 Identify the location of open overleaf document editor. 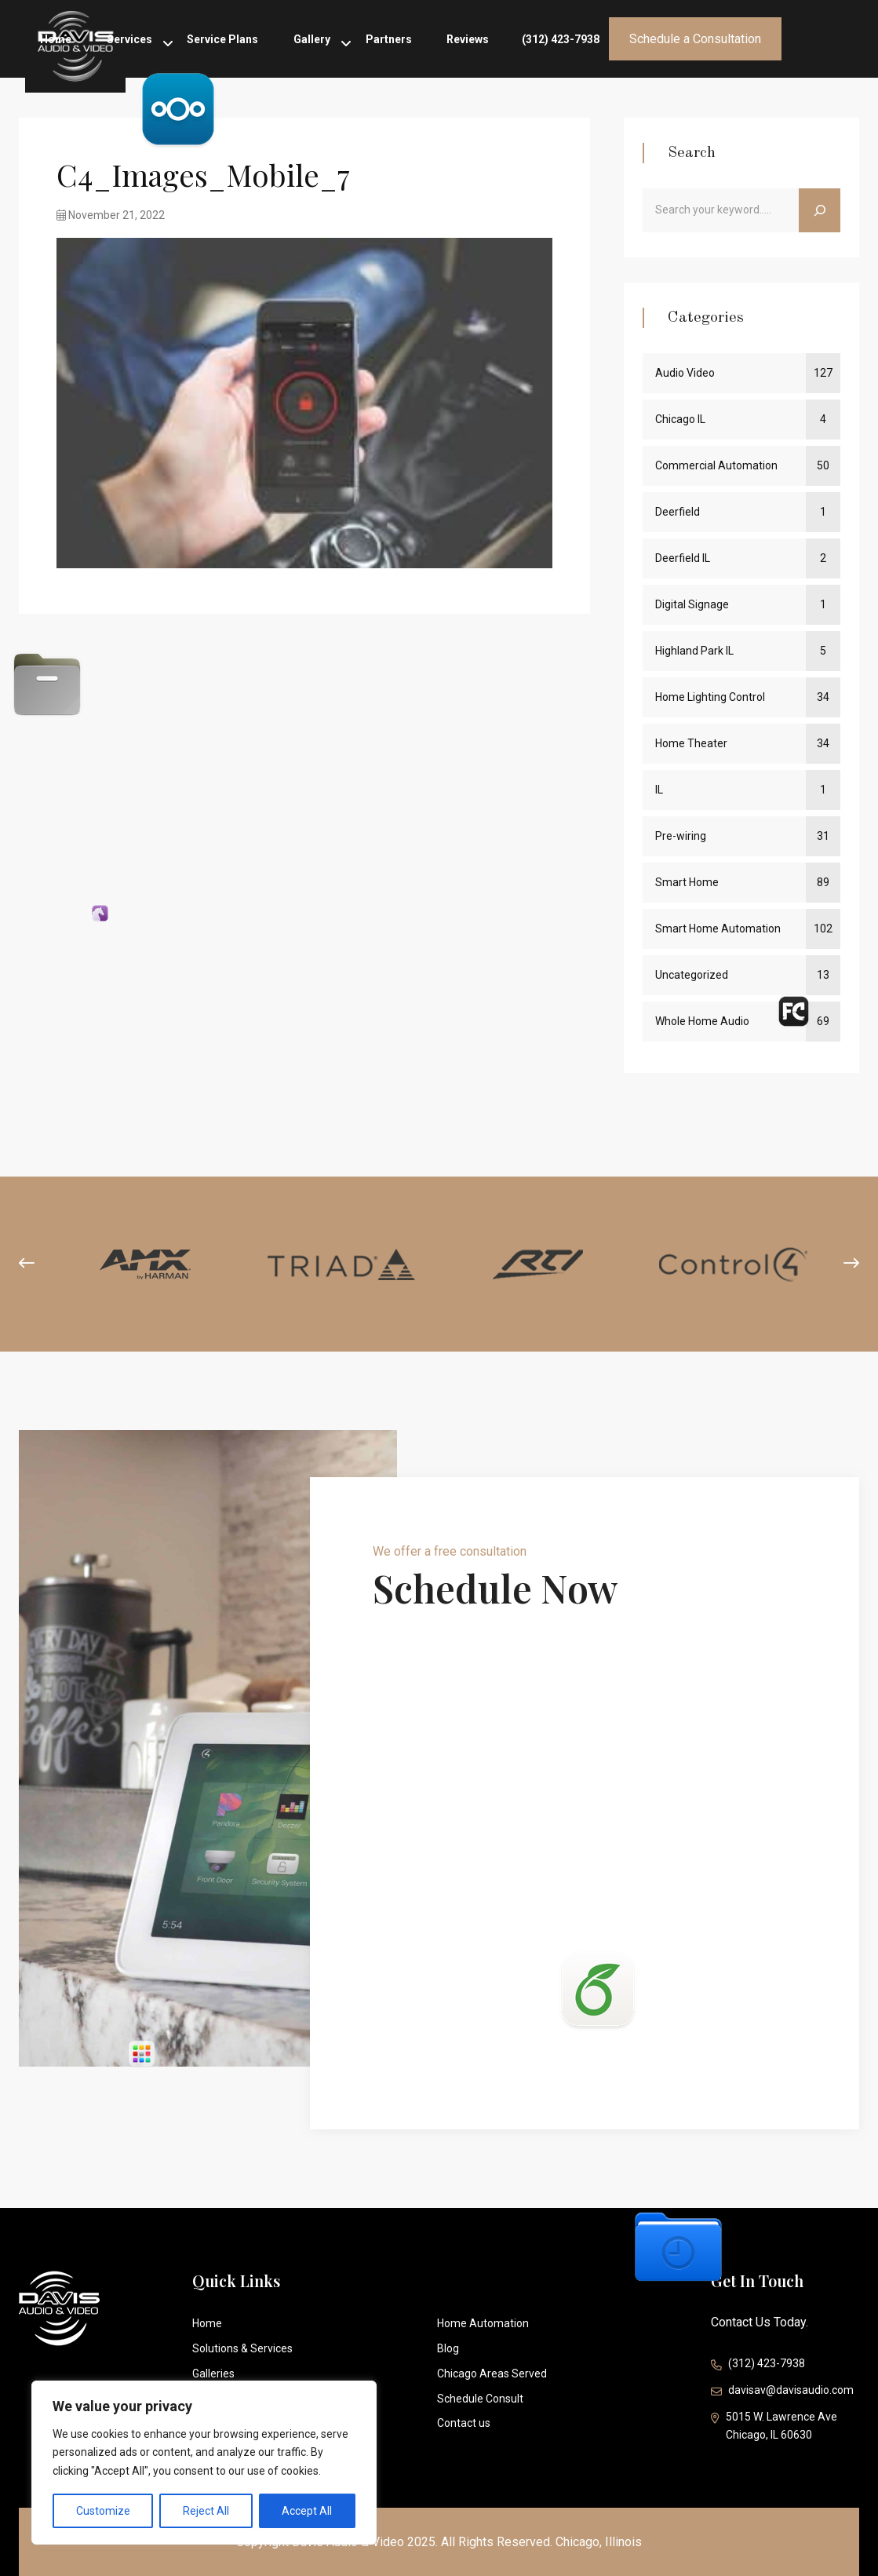
(598, 1990).